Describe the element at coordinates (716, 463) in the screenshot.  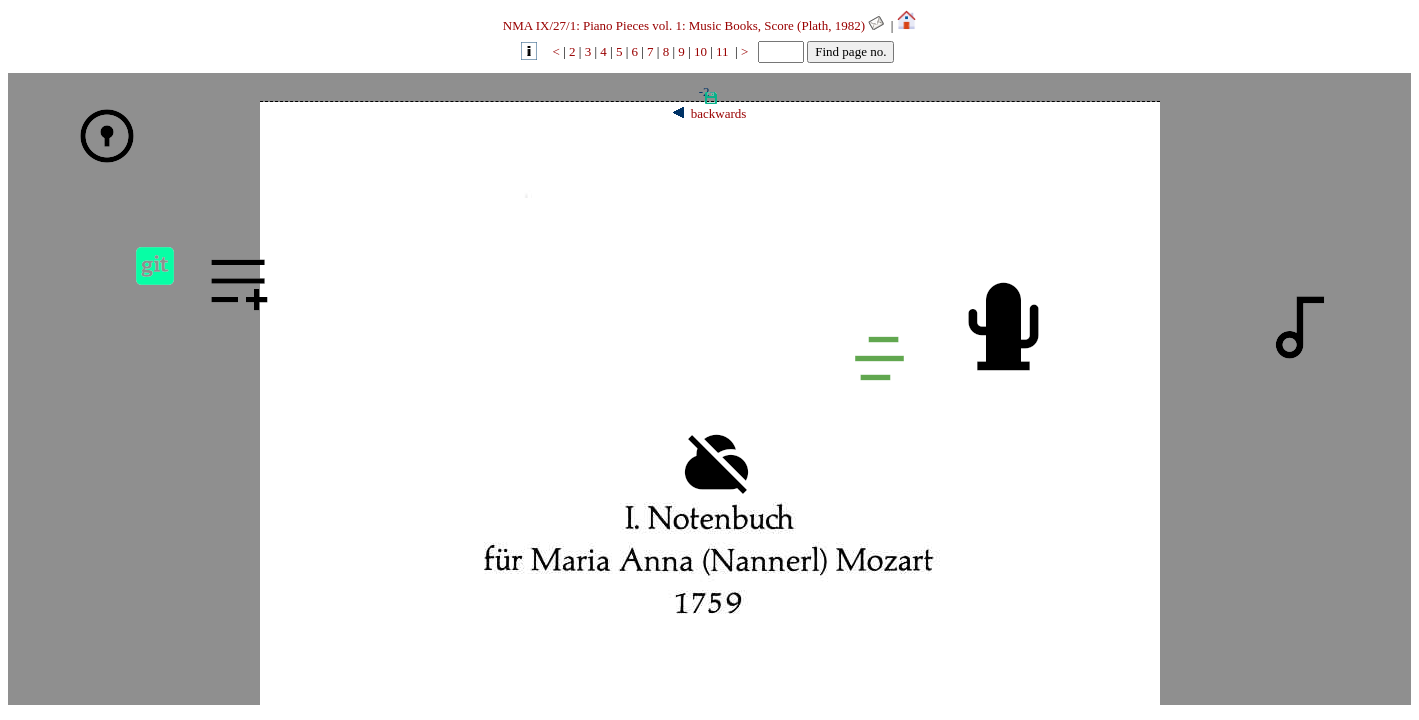
I see `cloud sync is disabled or unavailable` at that location.